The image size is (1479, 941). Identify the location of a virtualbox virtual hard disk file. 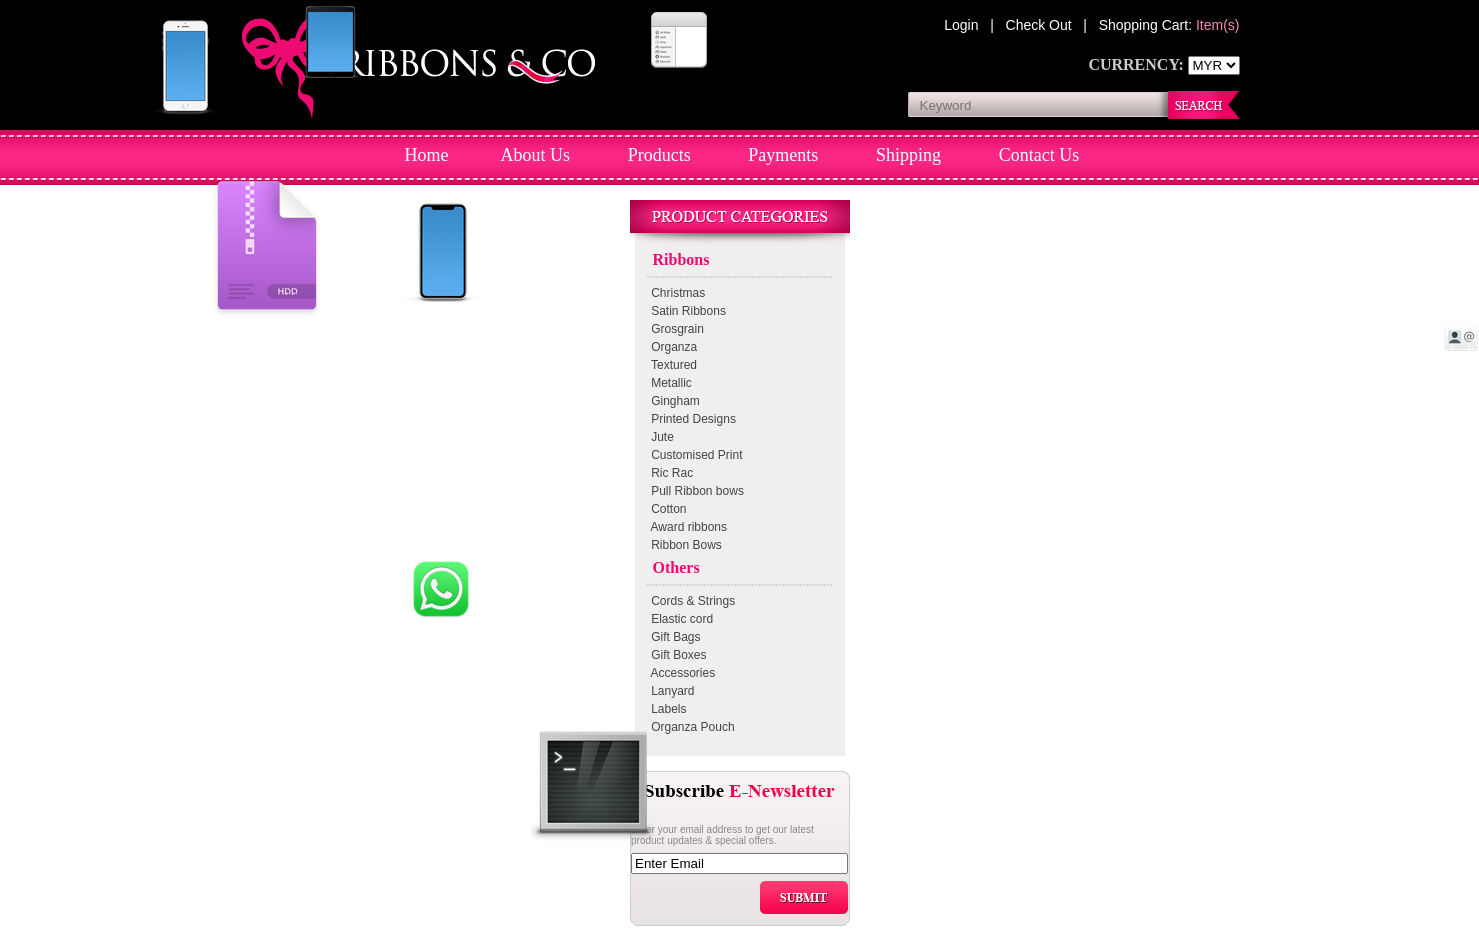
(267, 248).